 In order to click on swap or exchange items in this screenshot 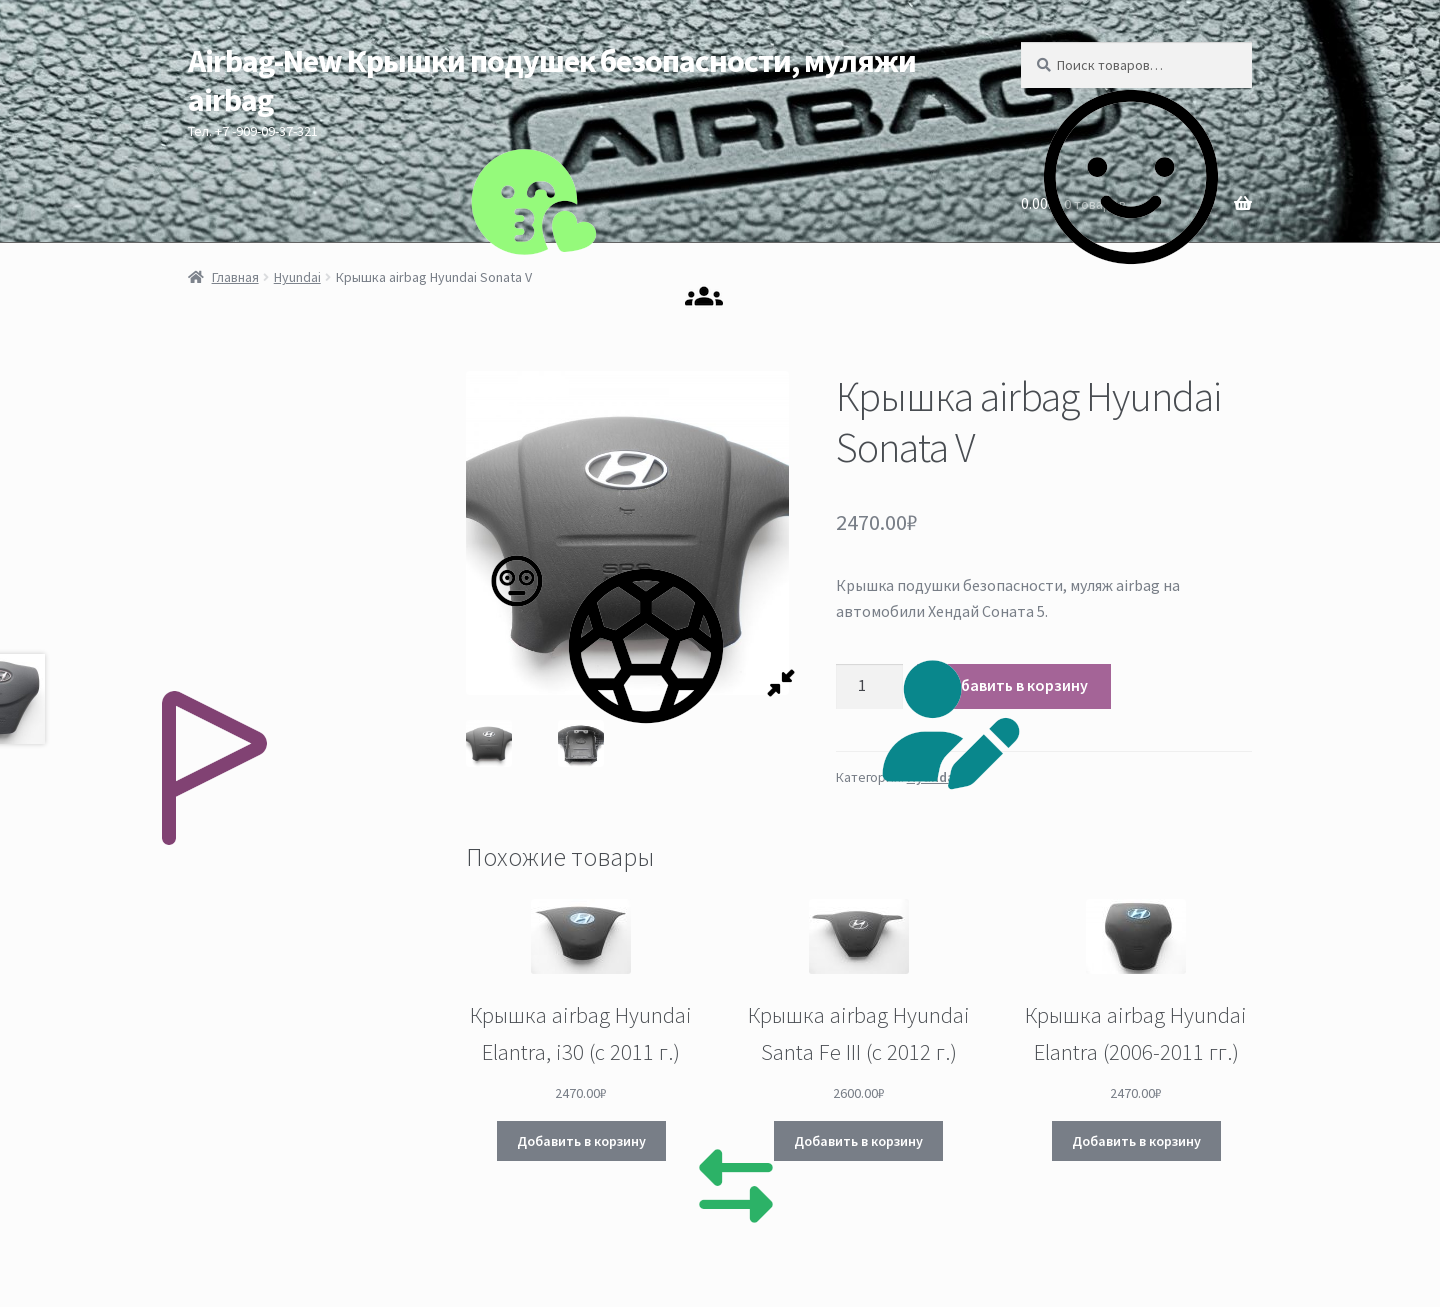, I will do `click(736, 1186)`.